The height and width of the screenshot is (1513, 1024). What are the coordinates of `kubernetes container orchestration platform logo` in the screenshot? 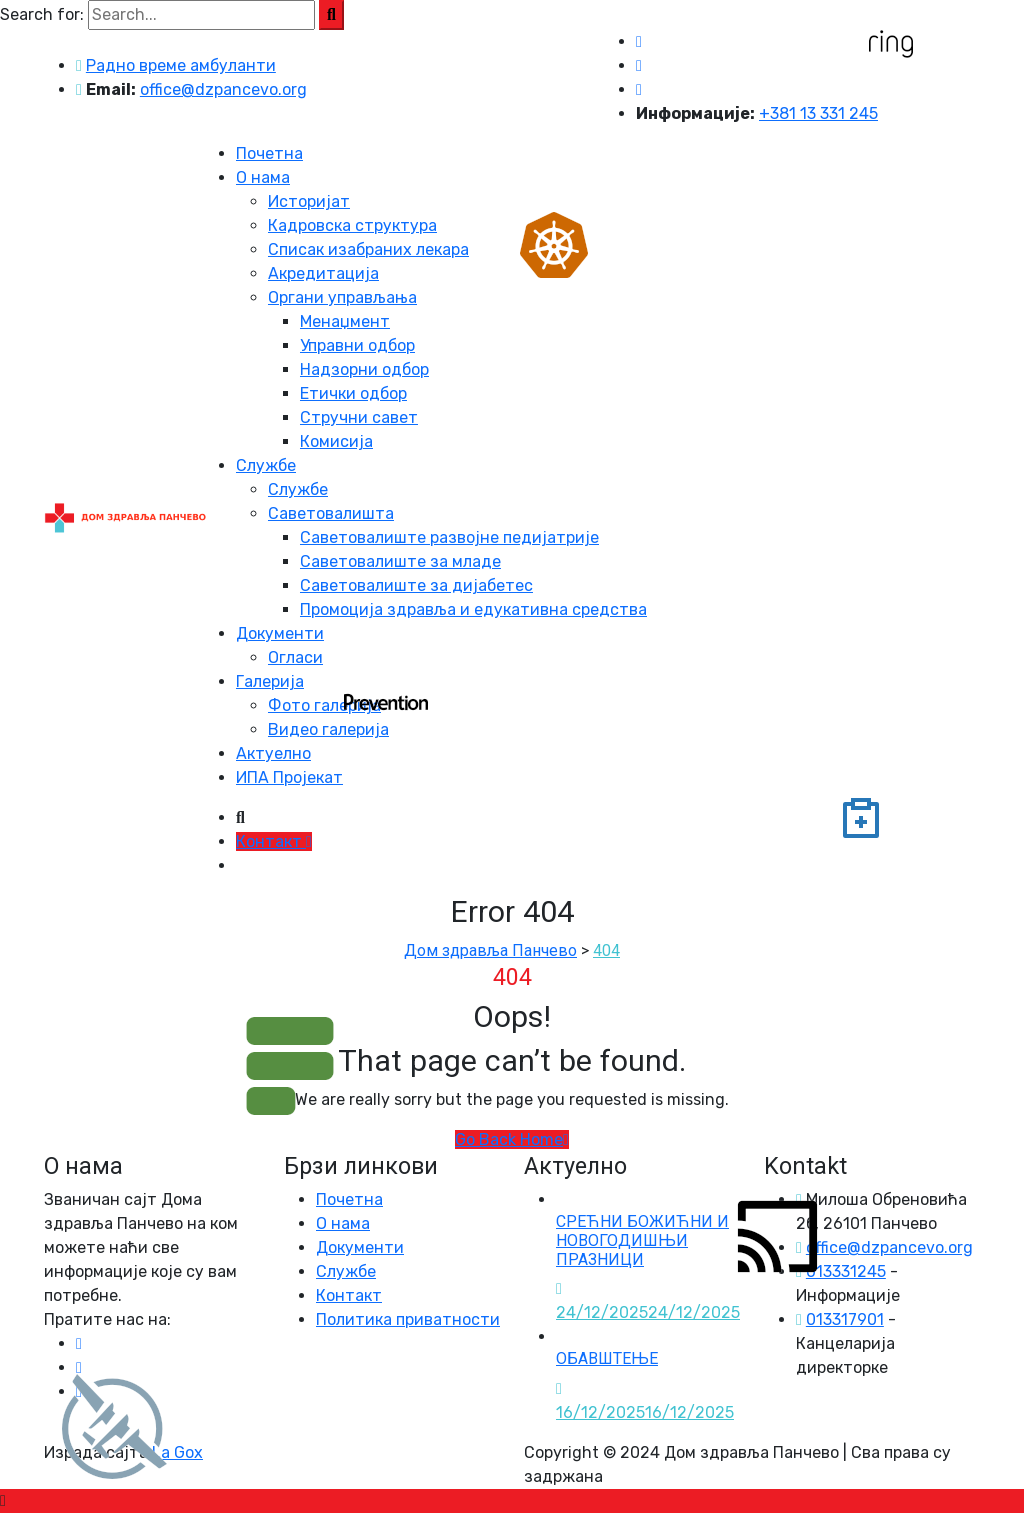 It's located at (554, 245).